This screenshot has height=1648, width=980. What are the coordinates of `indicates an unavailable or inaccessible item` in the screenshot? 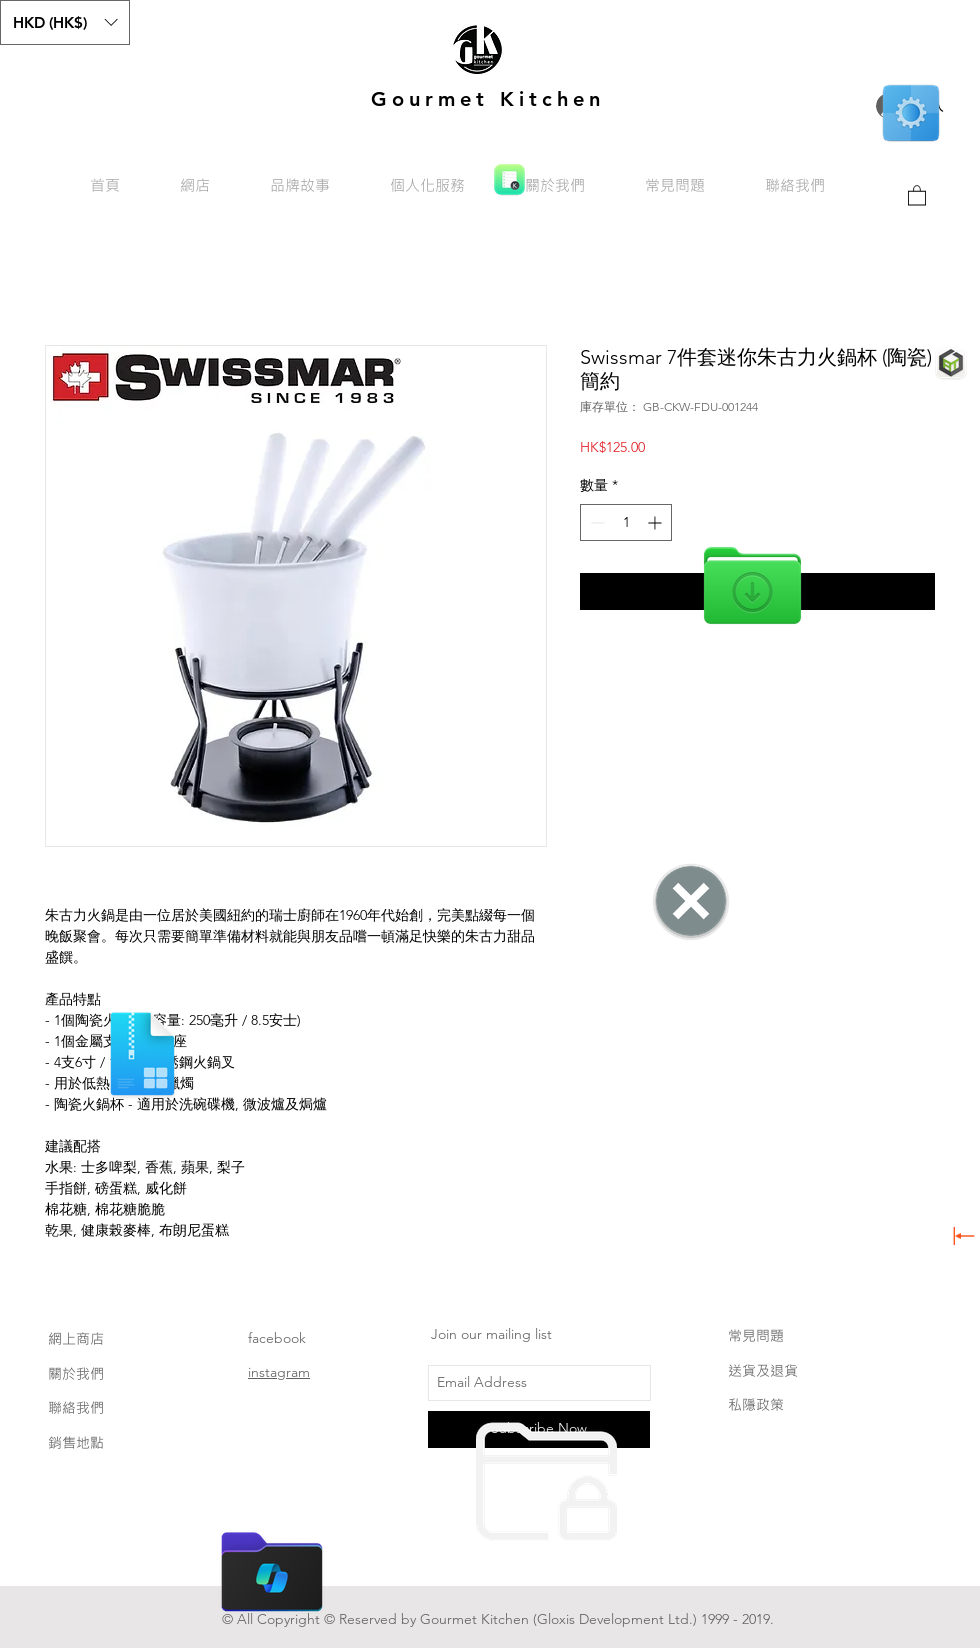 It's located at (691, 901).